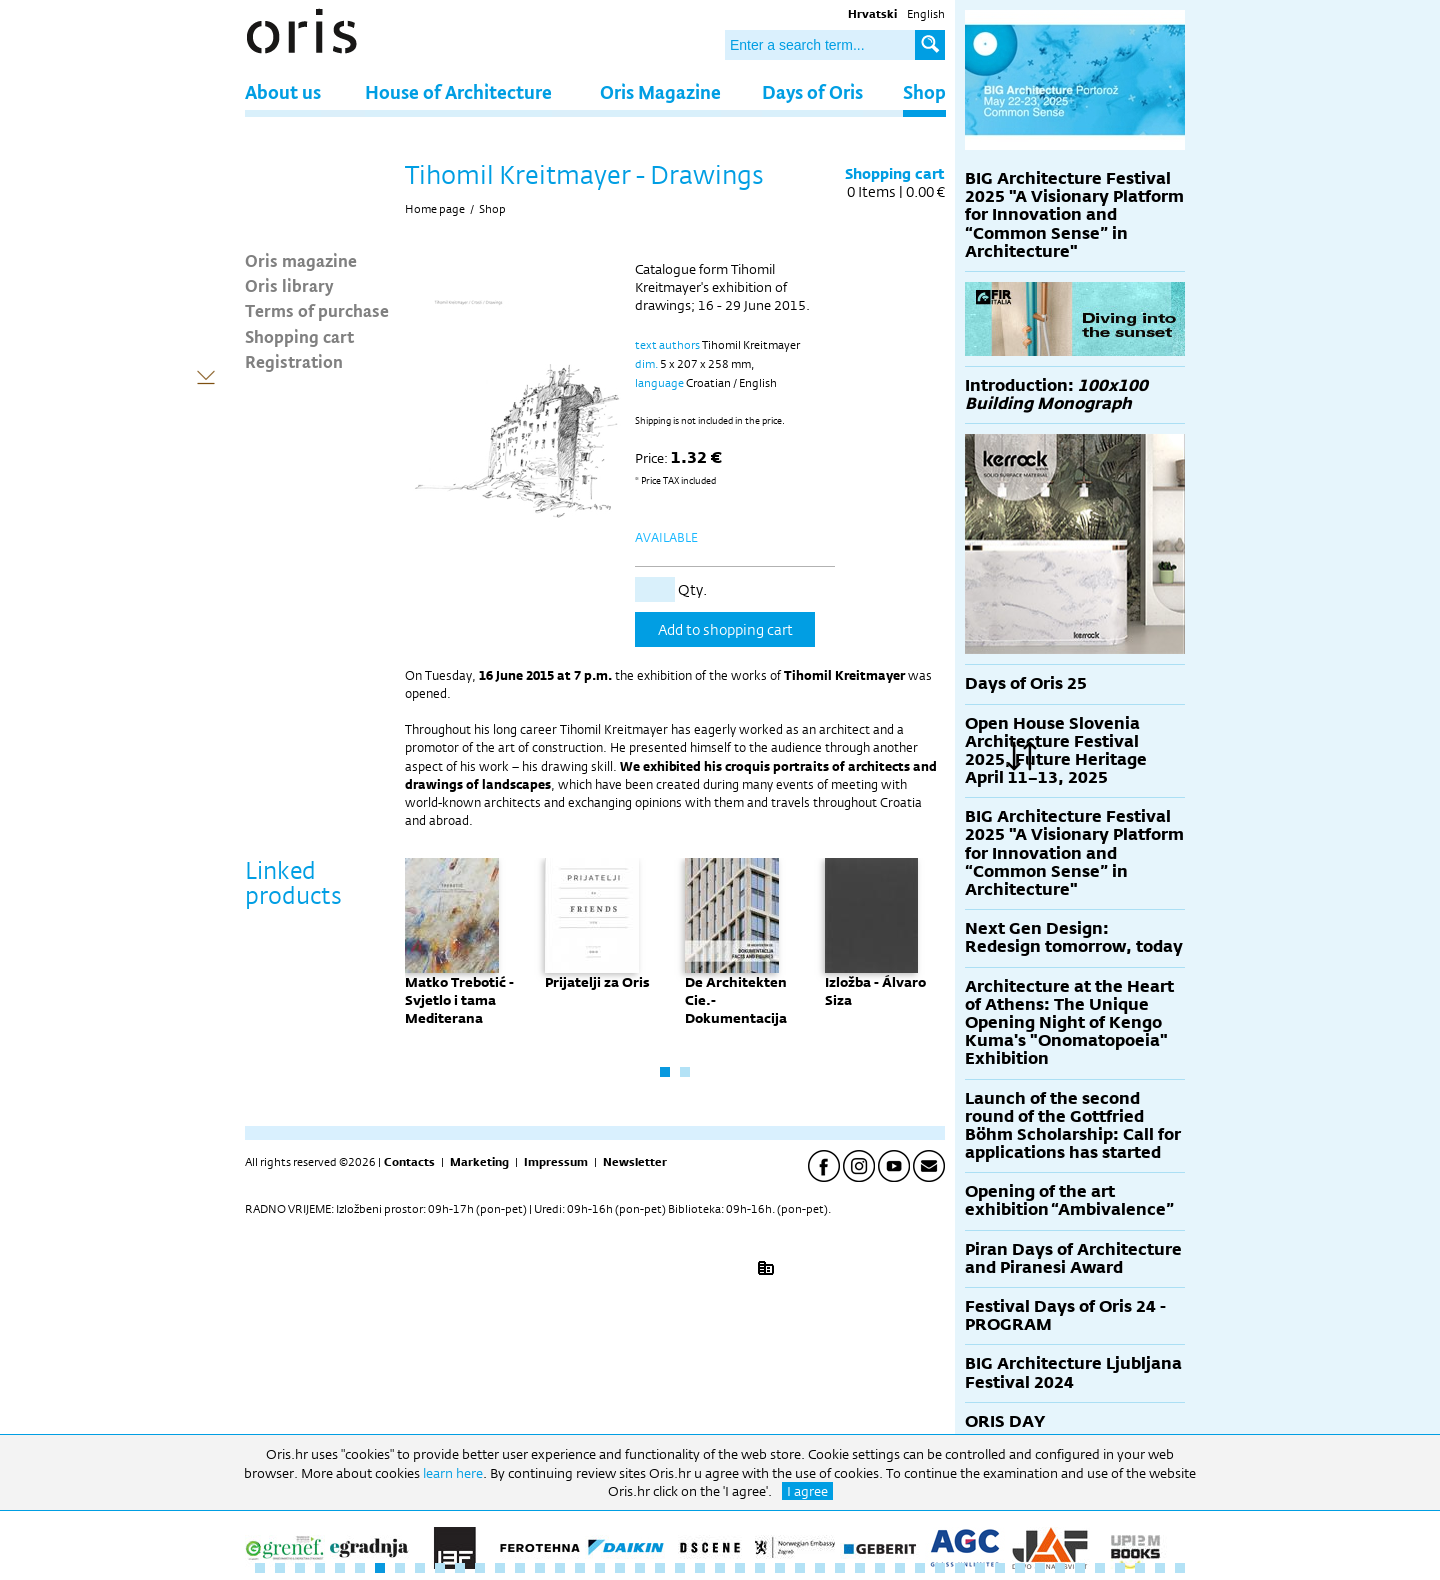  Describe the element at coordinates (766, 1268) in the screenshot. I see `view company or organization details` at that location.